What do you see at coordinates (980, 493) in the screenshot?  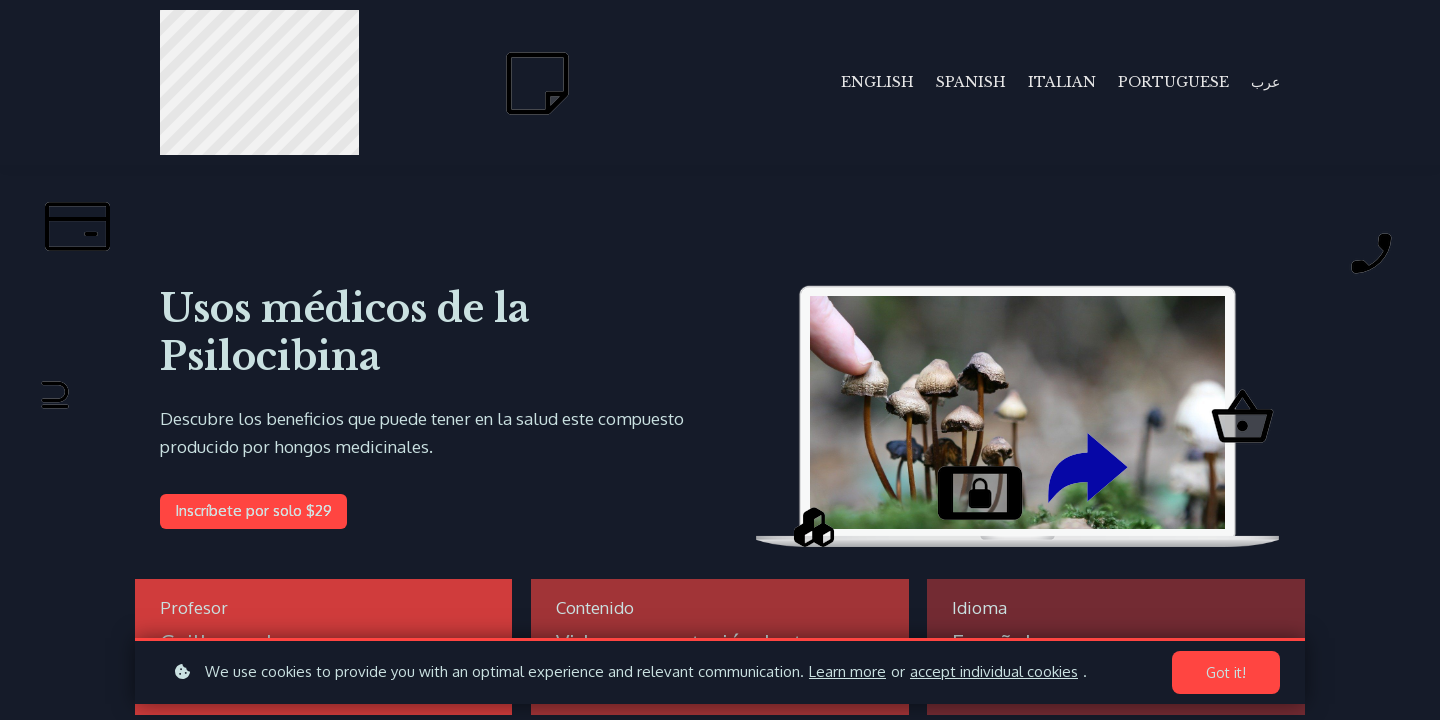 I see `lock screen orientation to landscape mode` at bounding box center [980, 493].